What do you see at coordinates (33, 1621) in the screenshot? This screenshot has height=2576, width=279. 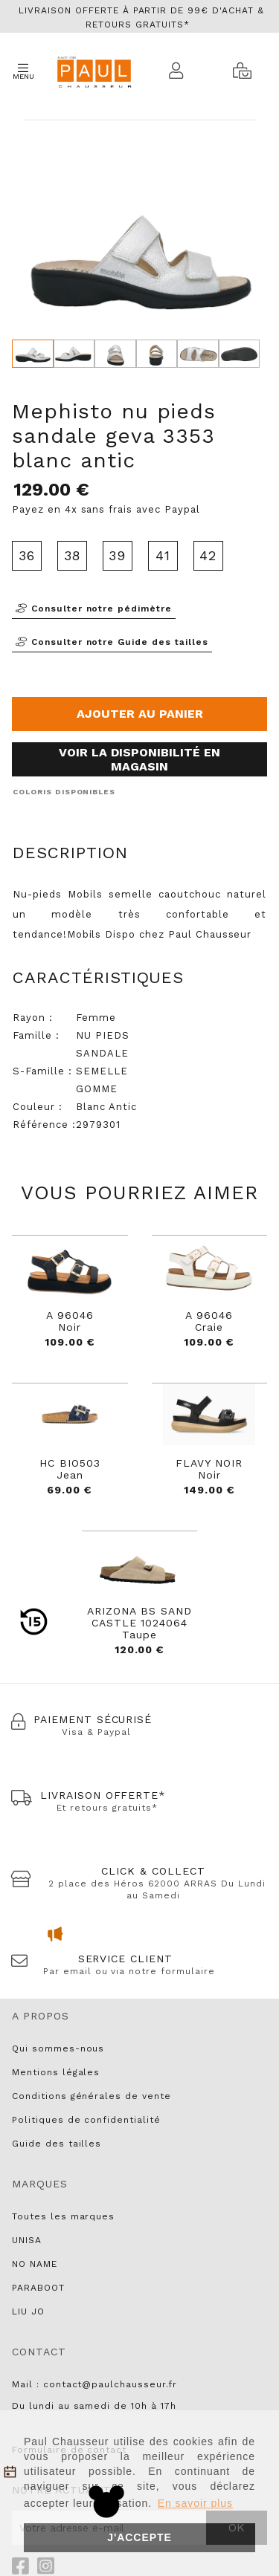 I see `rewind 15 seconds` at bounding box center [33, 1621].